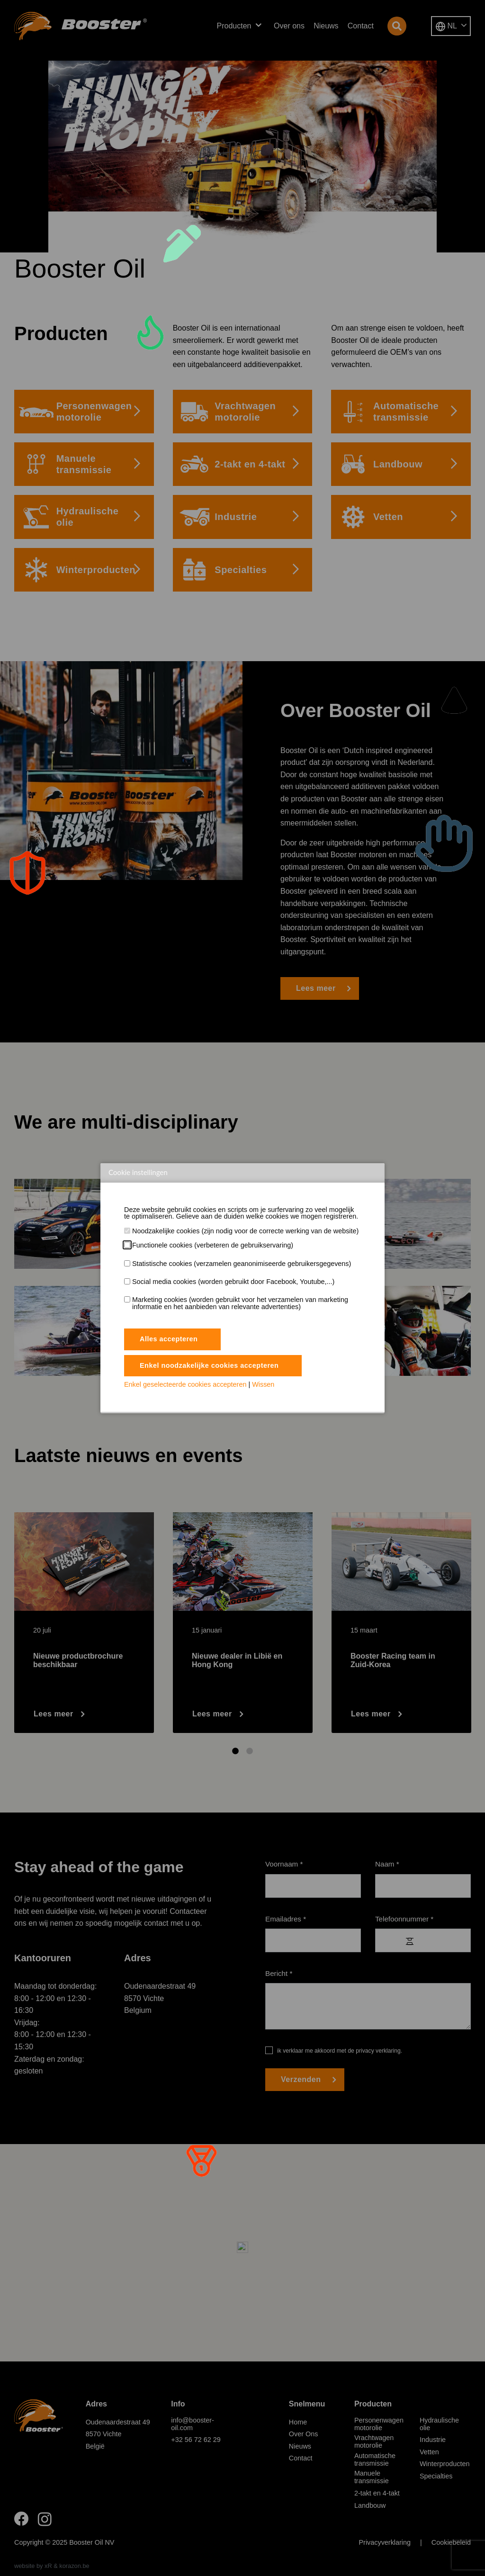  I want to click on indicates trending or hot content, so click(150, 332).